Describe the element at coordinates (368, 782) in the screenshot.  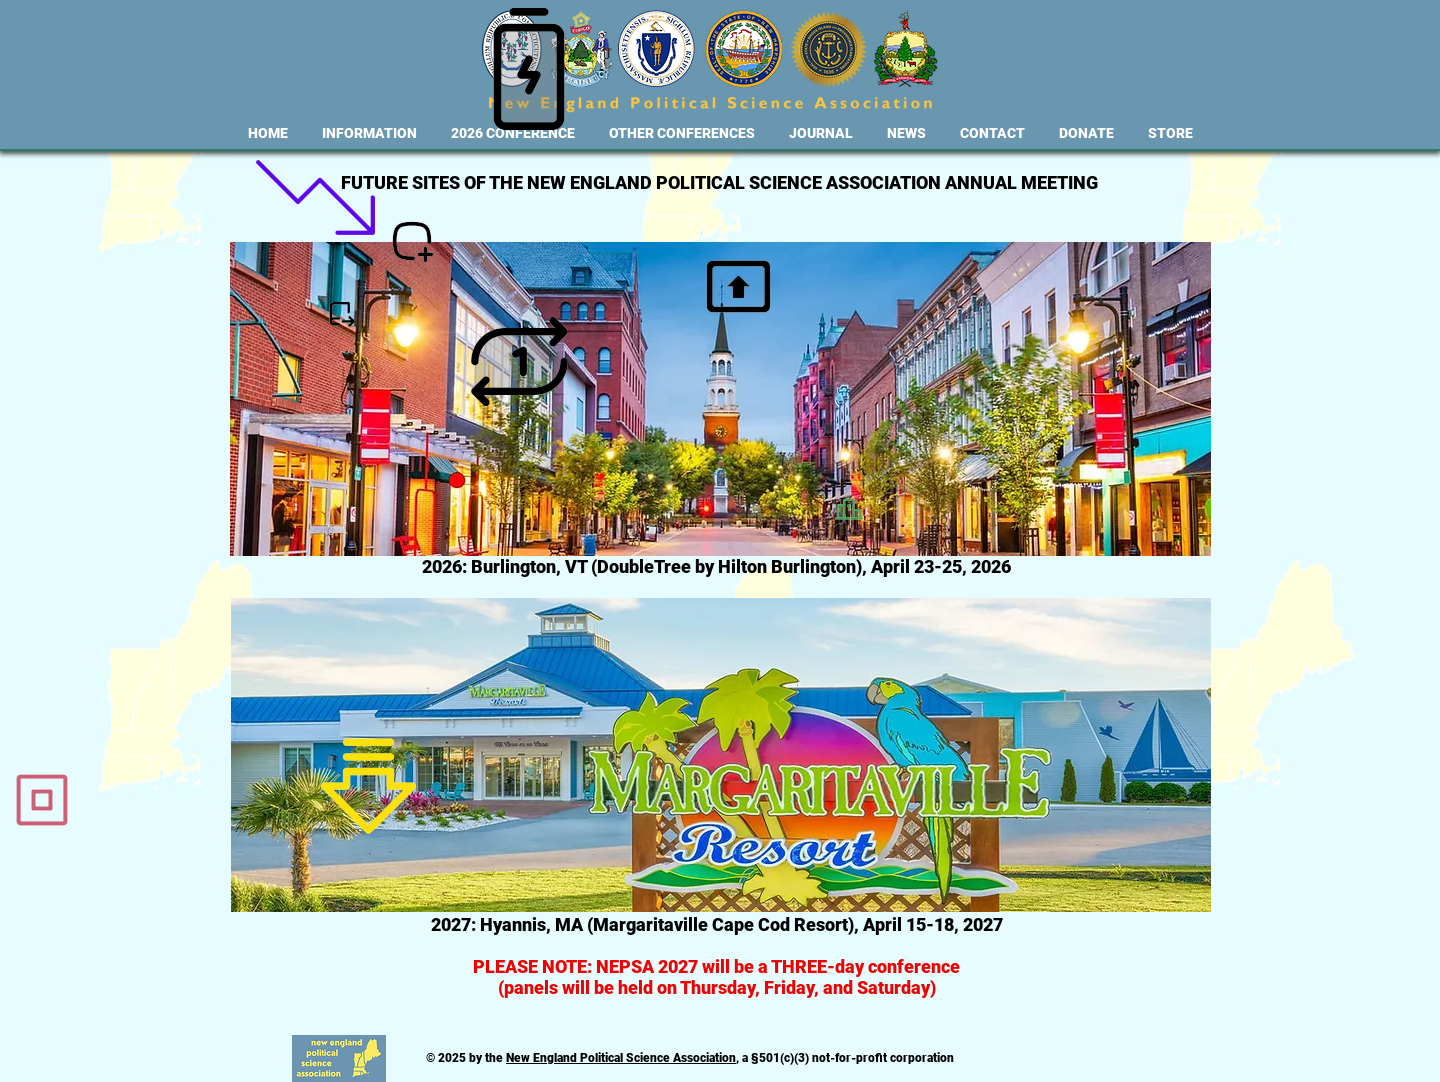
I see `download file or content` at that location.